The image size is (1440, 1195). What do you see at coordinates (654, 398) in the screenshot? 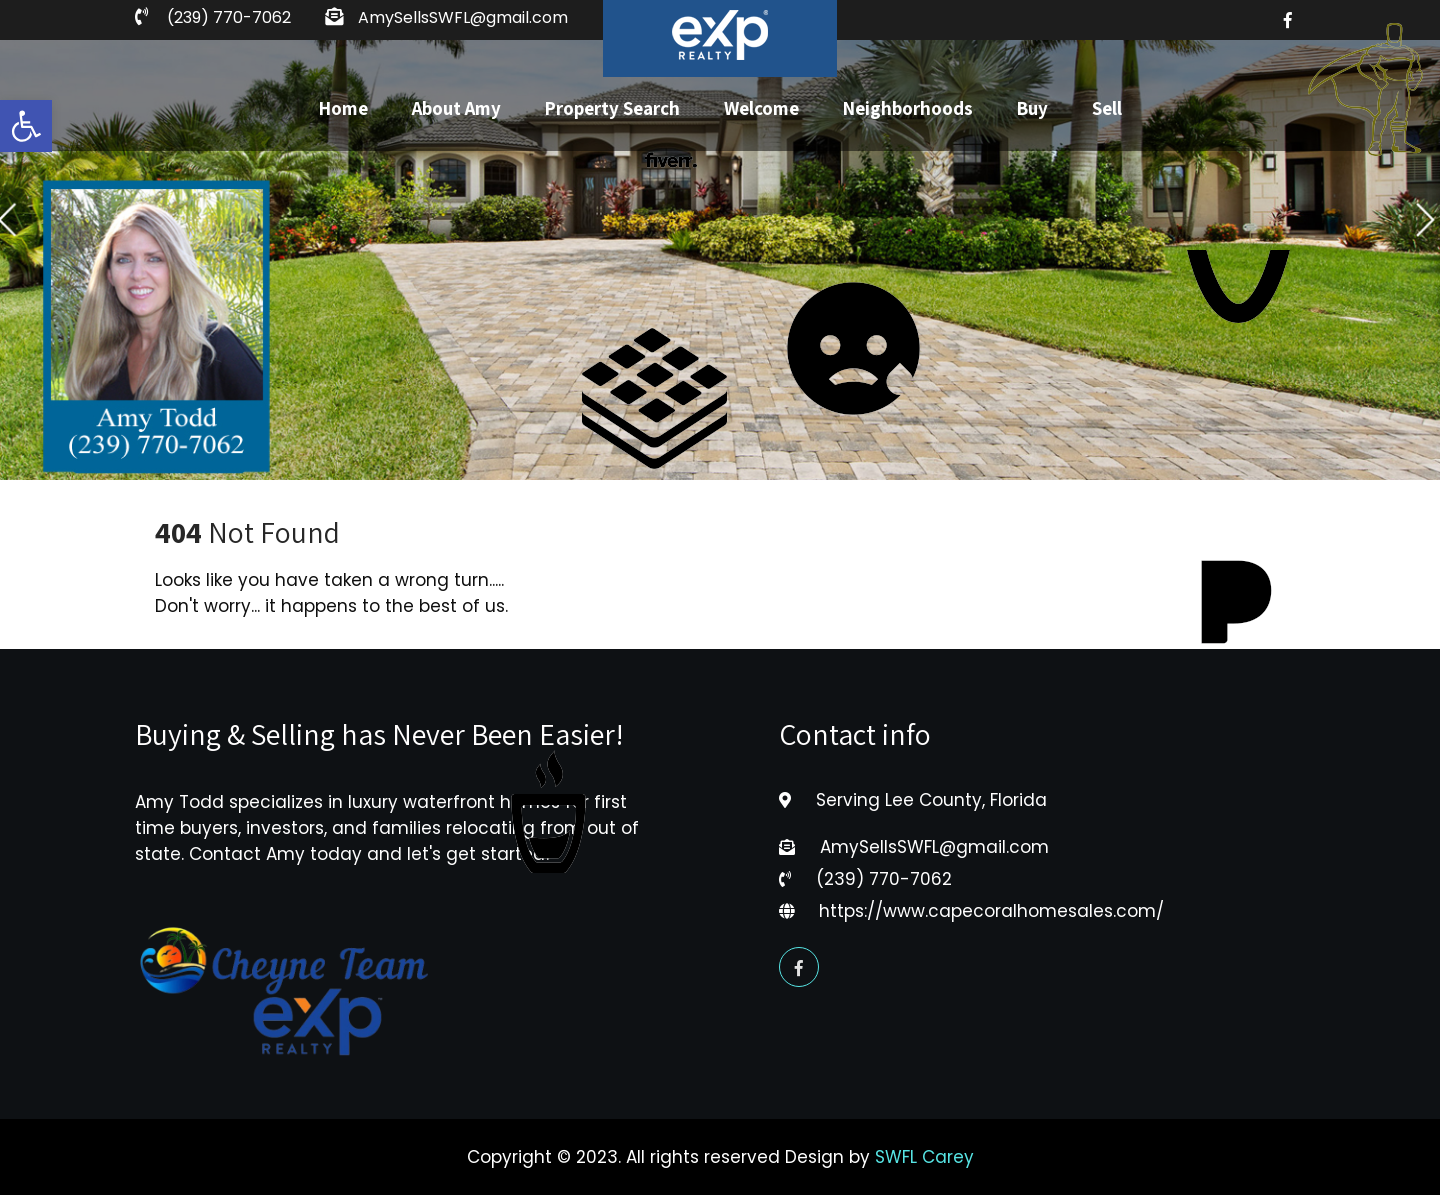
I see `open torizon platform dashboard` at bounding box center [654, 398].